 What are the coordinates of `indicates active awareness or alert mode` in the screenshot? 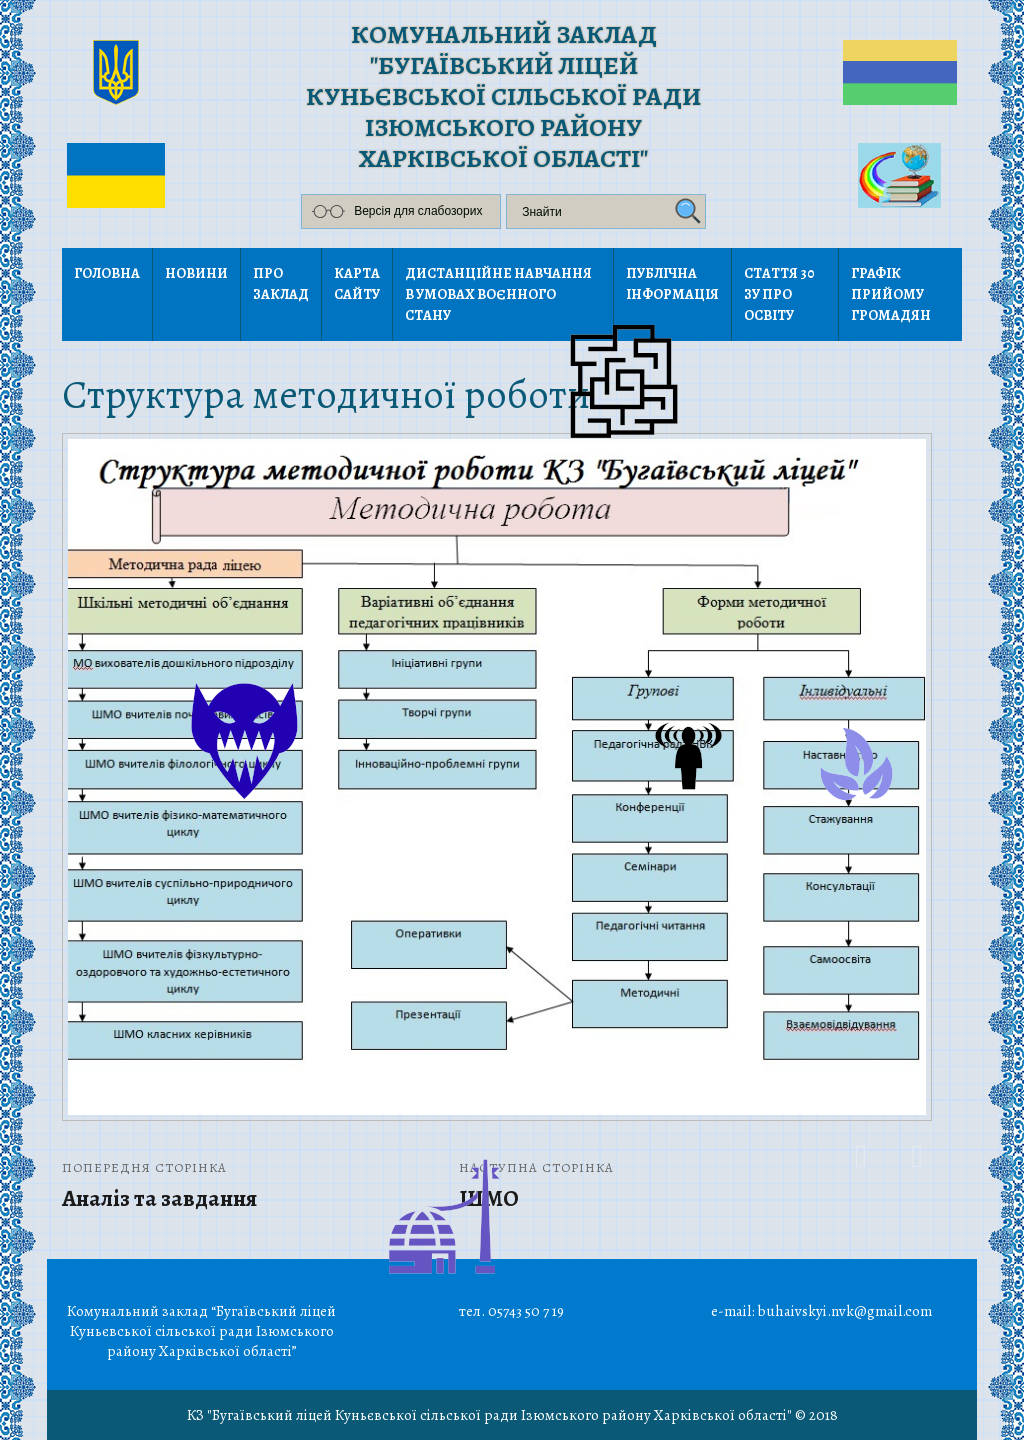 It's located at (688, 756).